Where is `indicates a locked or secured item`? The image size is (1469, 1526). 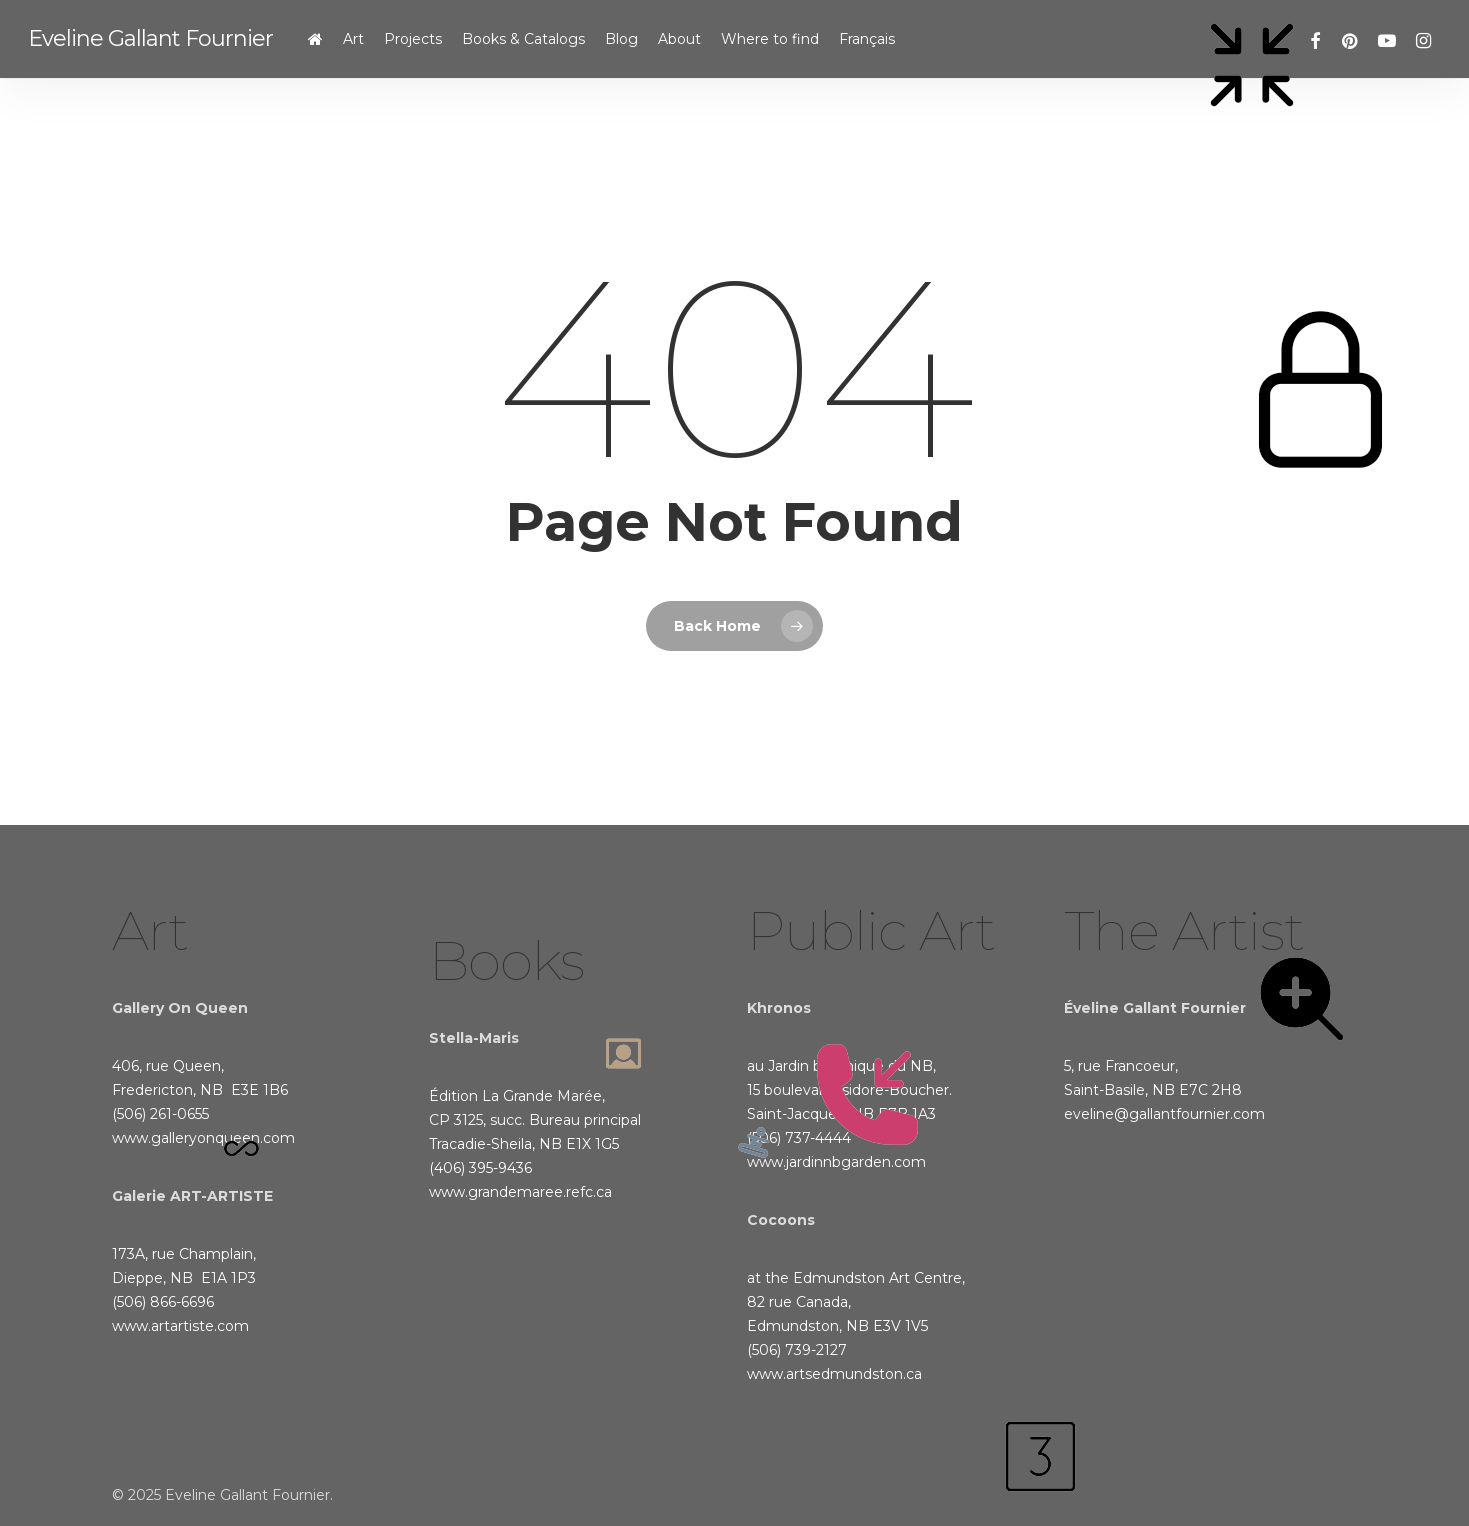 indicates a locked or secured item is located at coordinates (1320, 389).